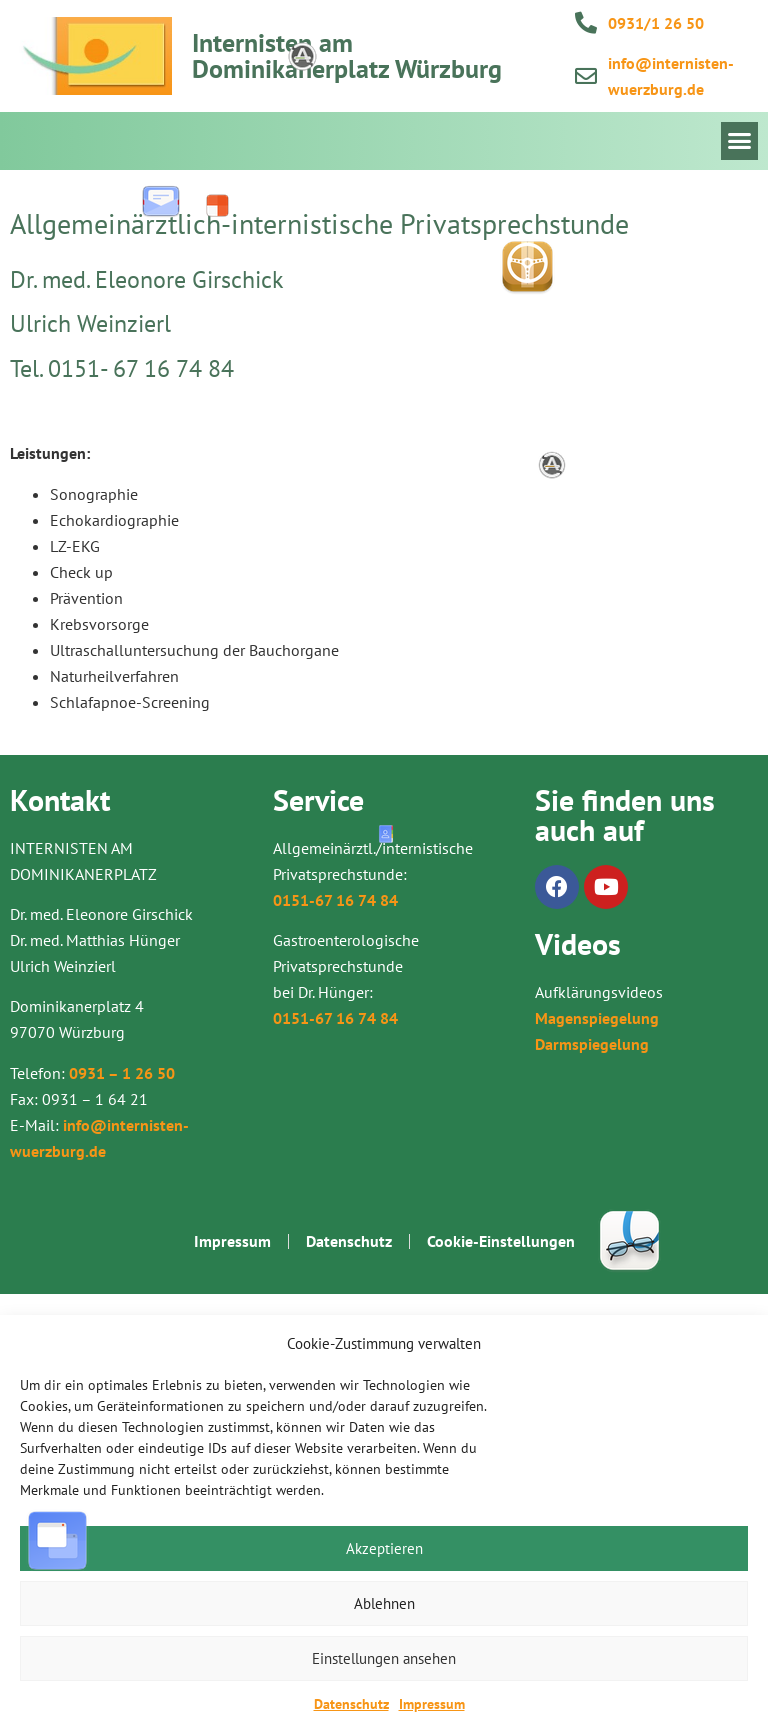  Describe the element at coordinates (629, 1240) in the screenshot. I see `open okular document viewer` at that location.